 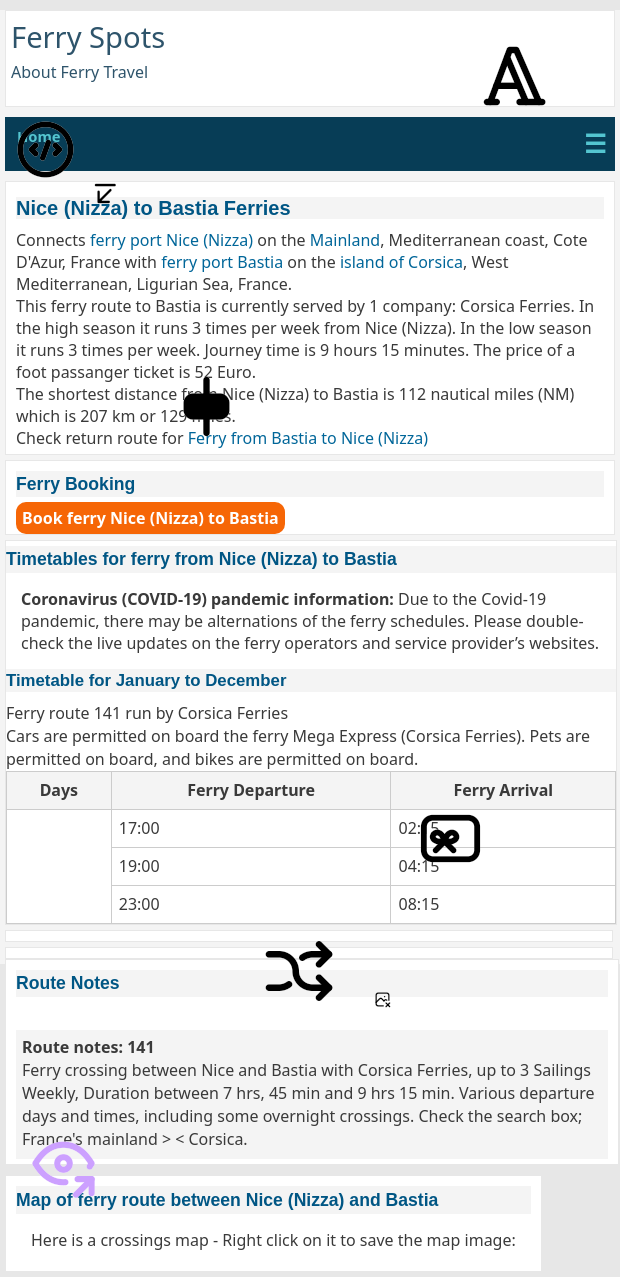 I want to click on access typography and font settings, so click(x=513, y=76).